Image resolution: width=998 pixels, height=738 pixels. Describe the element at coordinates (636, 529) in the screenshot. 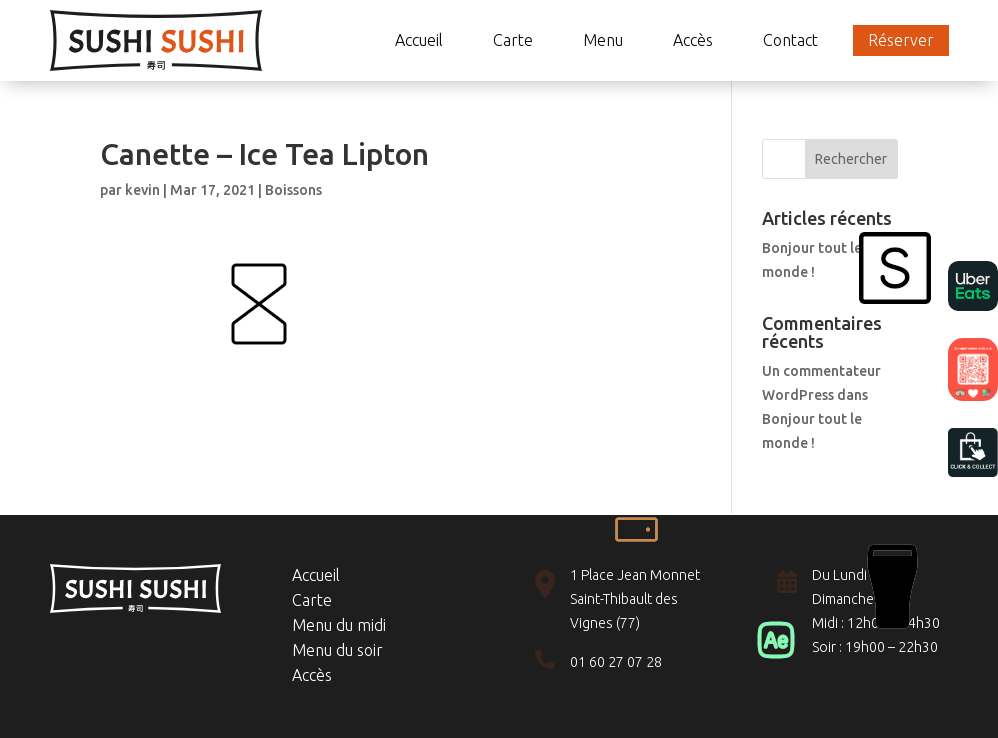

I see `access storage or disk drive settings` at that location.